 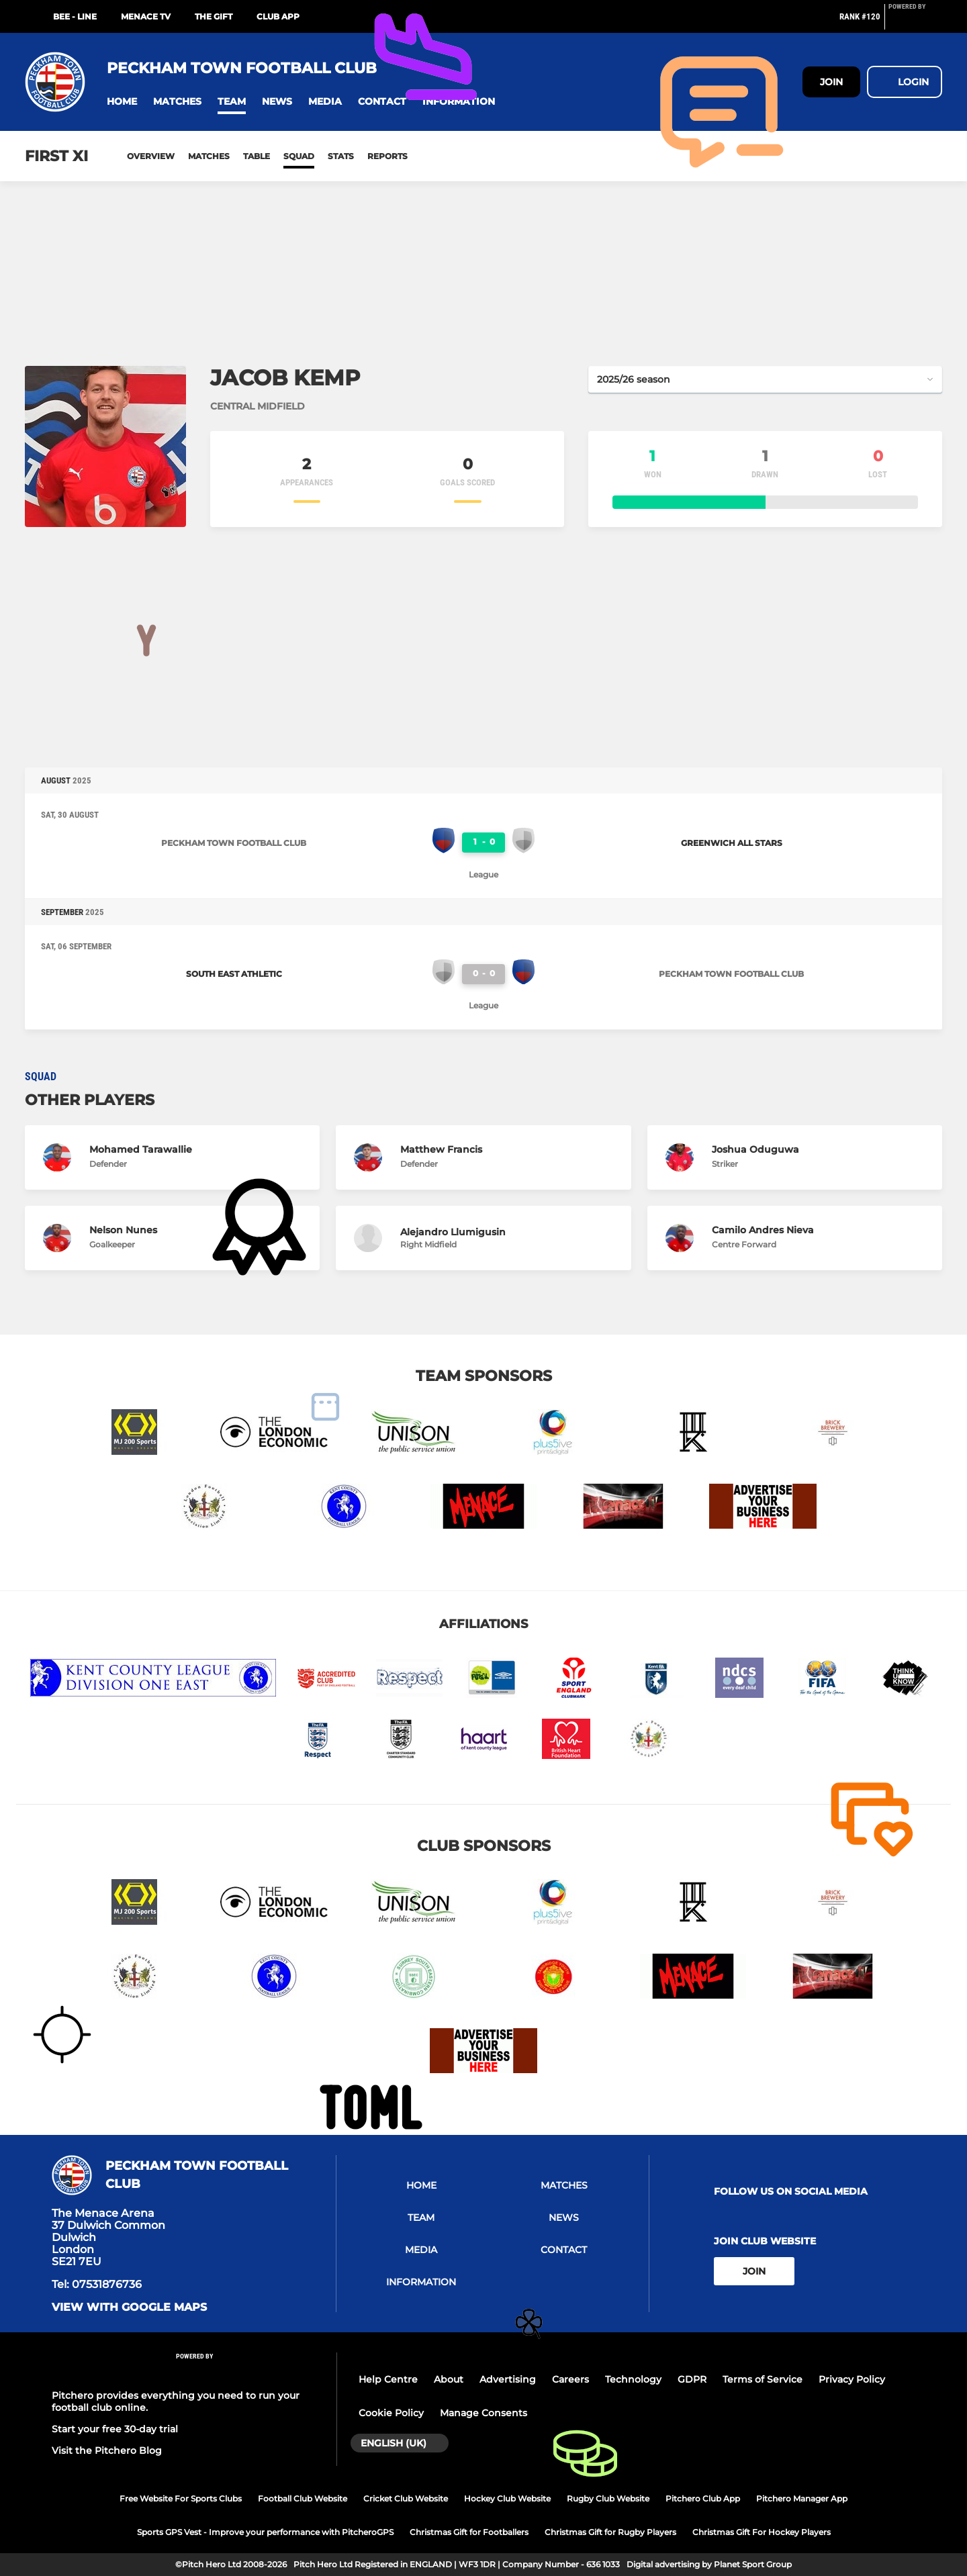 I want to click on view achievements or awards, so click(x=259, y=1227).